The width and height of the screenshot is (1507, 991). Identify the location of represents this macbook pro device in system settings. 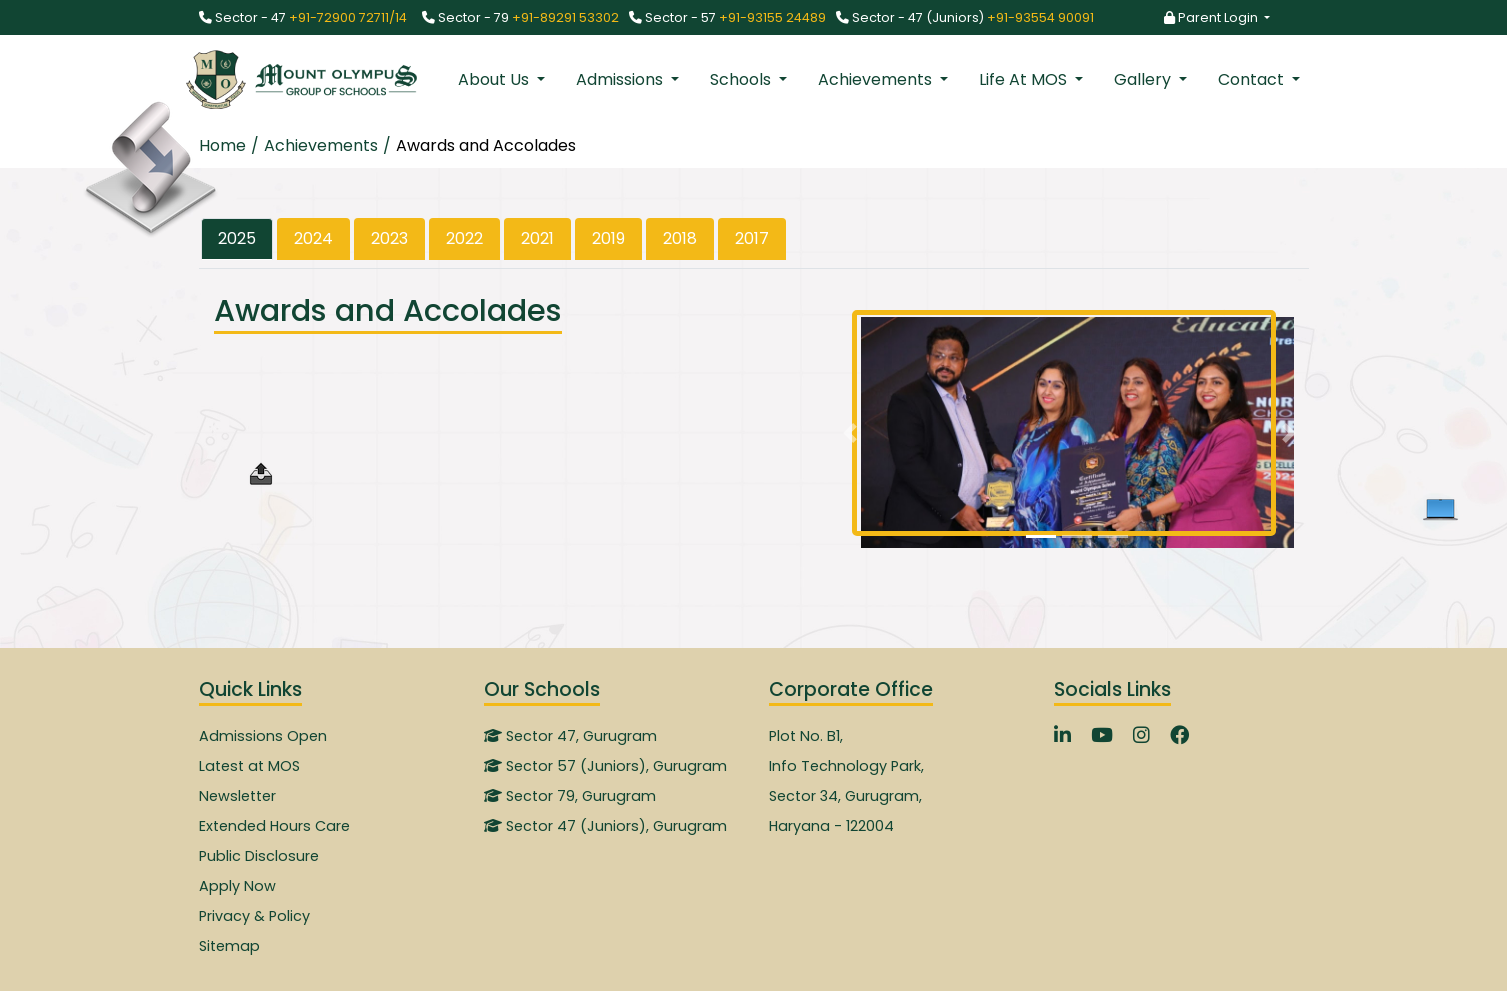
(1440, 508).